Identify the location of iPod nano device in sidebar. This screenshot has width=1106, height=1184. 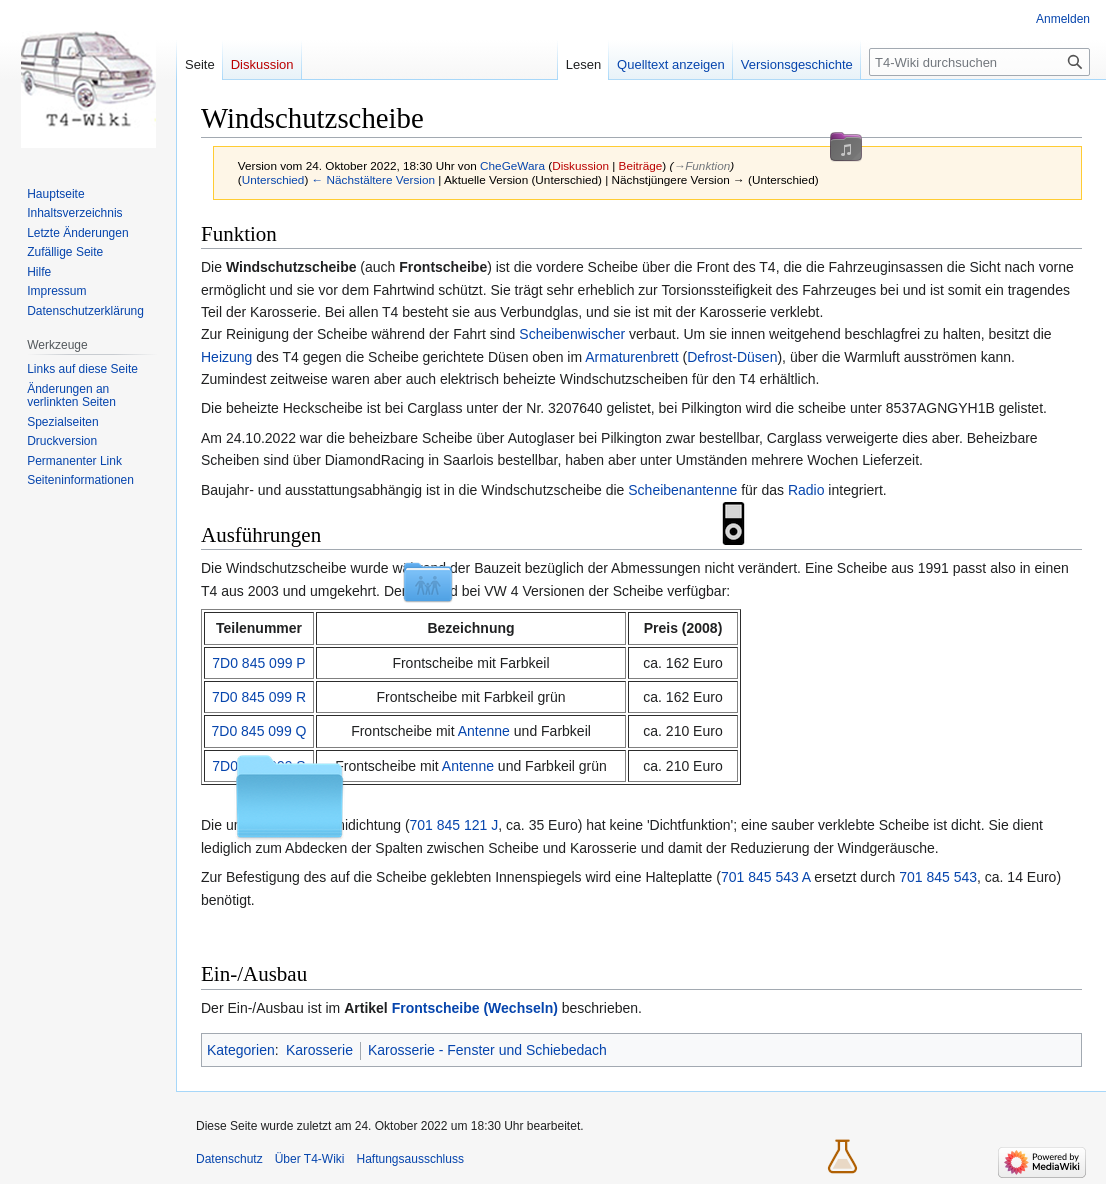
(733, 523).